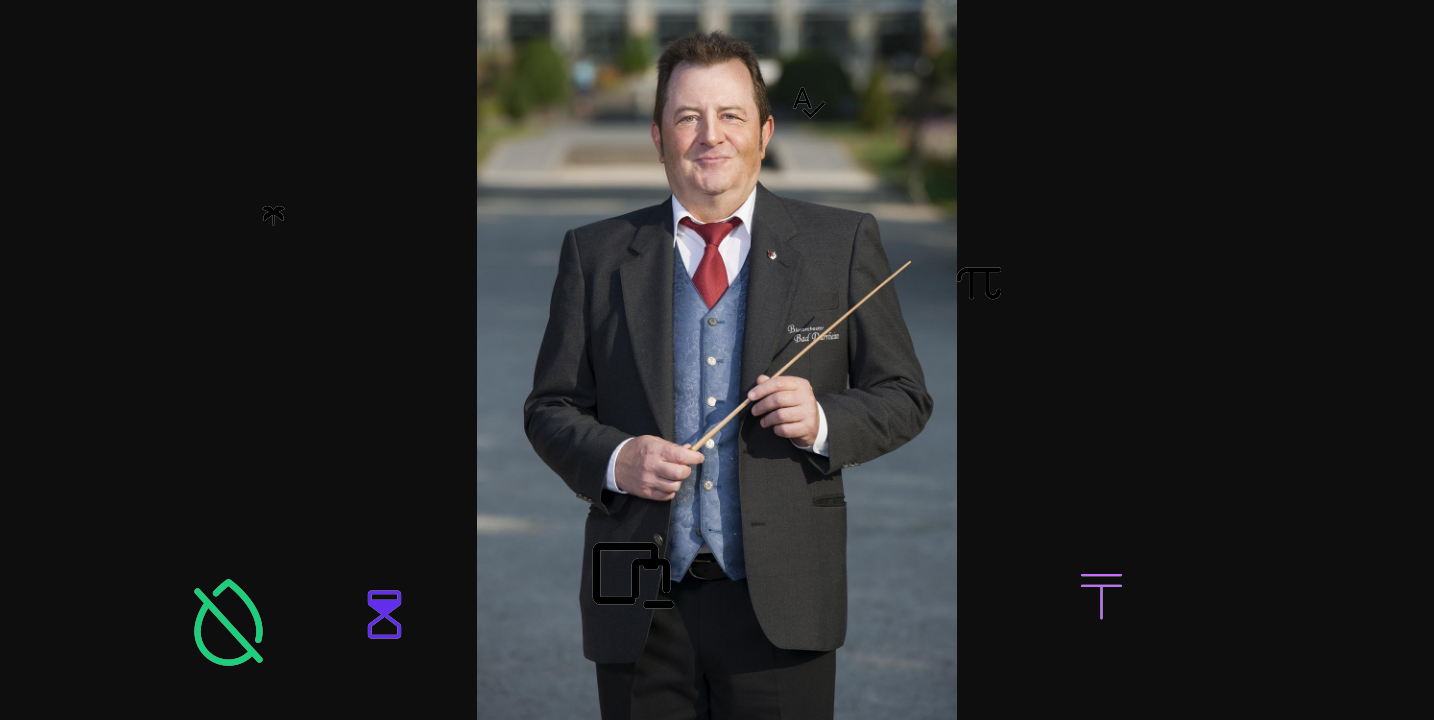 Image resolution: width=1434 pixels, height=720 pixels. I want to click on disable water or liquid detection, so click(228, 625).